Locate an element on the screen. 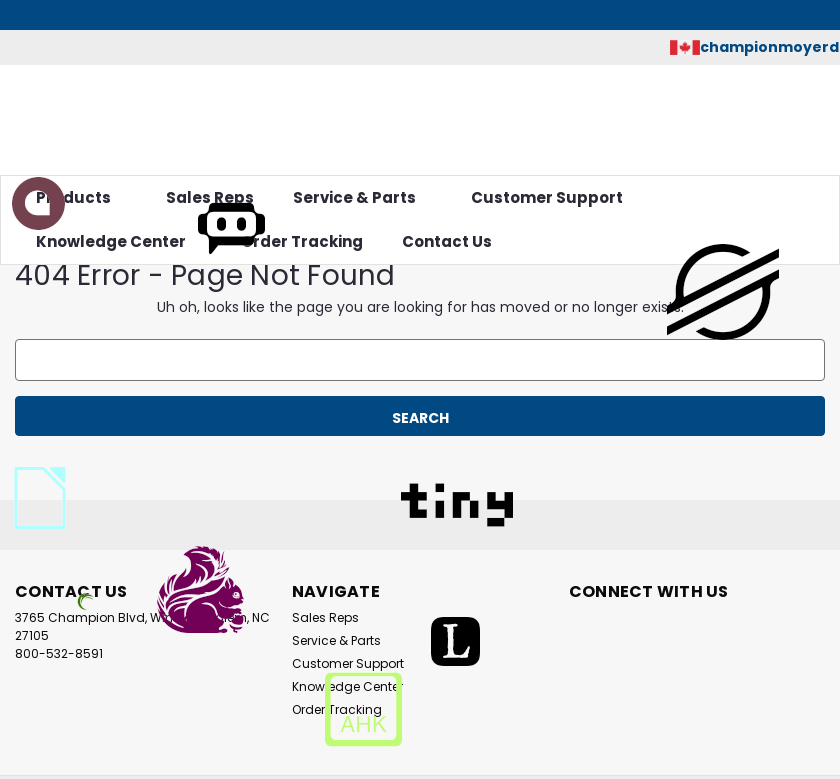 This screenshot has width=840, height=779. open LibraryThing app is located at coordinates (455, 641).